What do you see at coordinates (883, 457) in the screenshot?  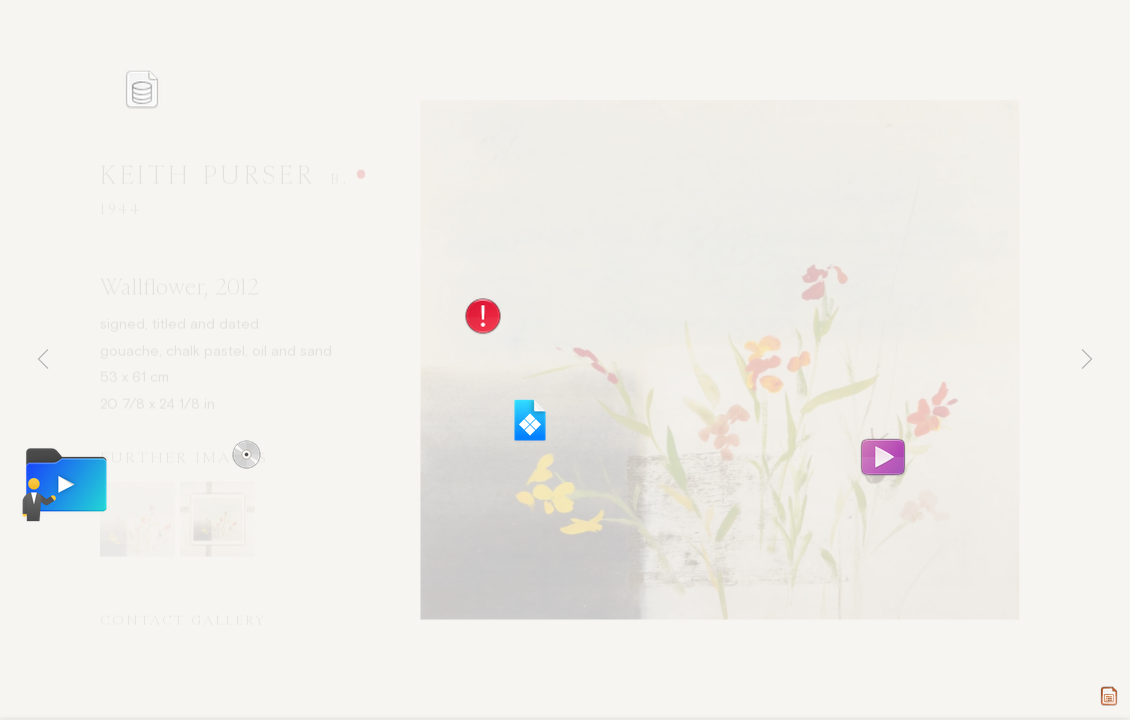 I see `open celluloid media player` at bounding box center [883, 457].